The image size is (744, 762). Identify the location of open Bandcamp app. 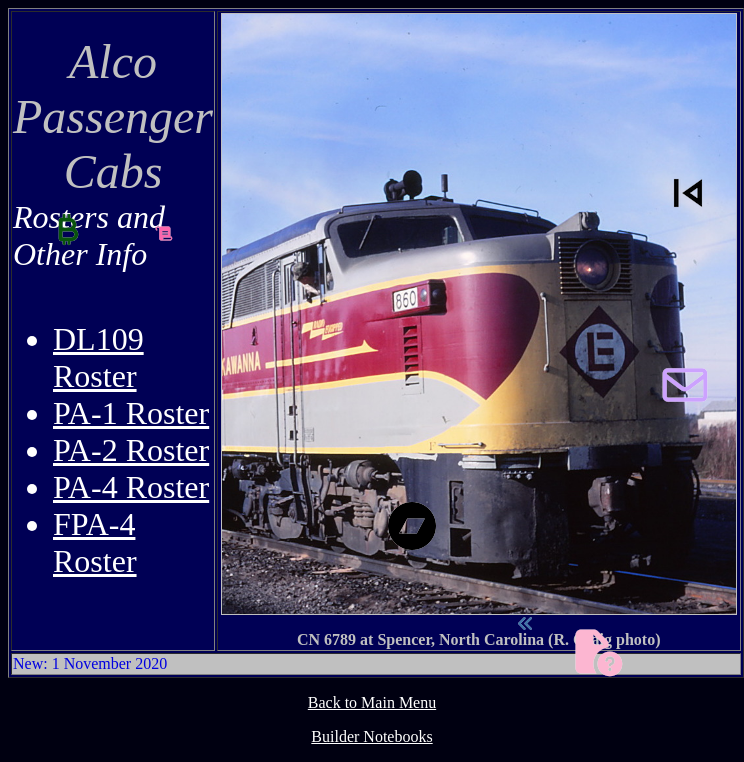
(412, 526).